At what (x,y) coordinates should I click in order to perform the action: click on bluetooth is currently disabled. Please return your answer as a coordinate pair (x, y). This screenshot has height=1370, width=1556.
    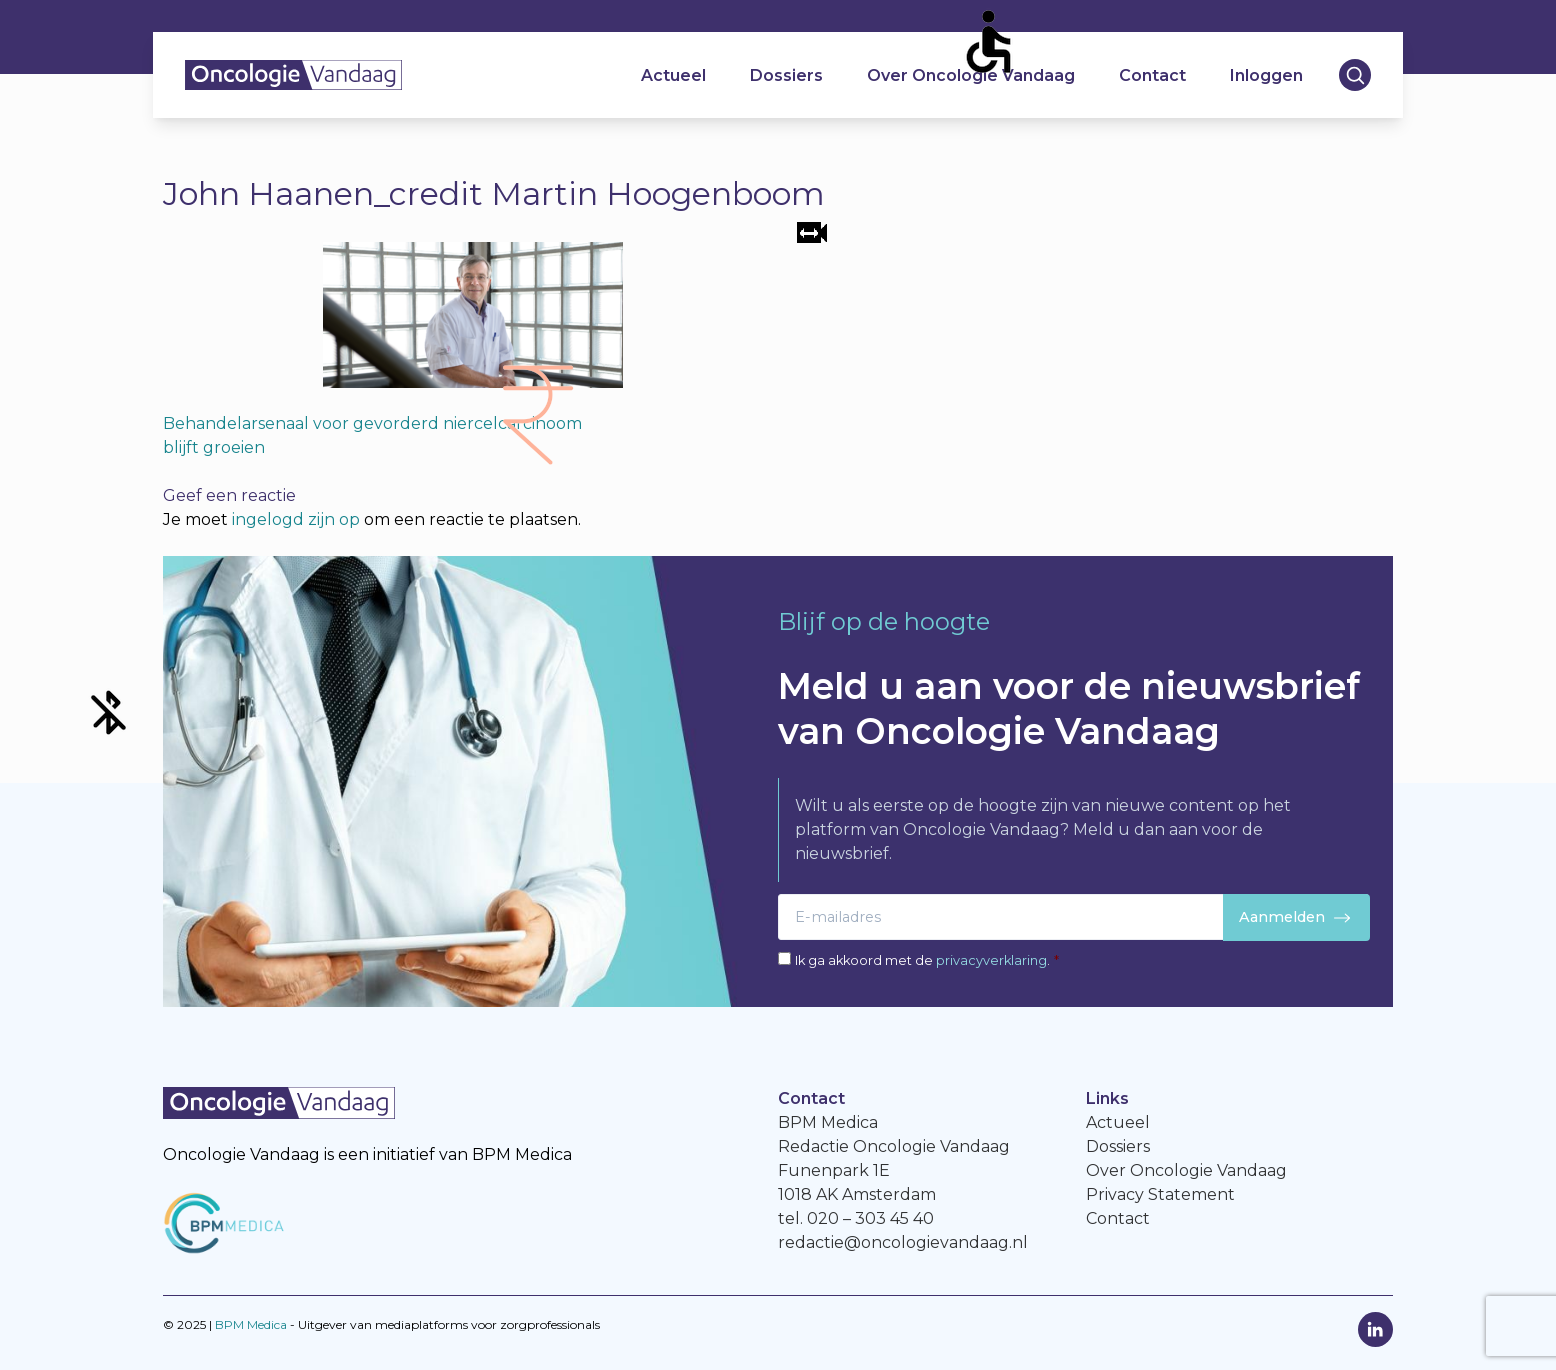
    Looking at the image, I should click on (108, 712).